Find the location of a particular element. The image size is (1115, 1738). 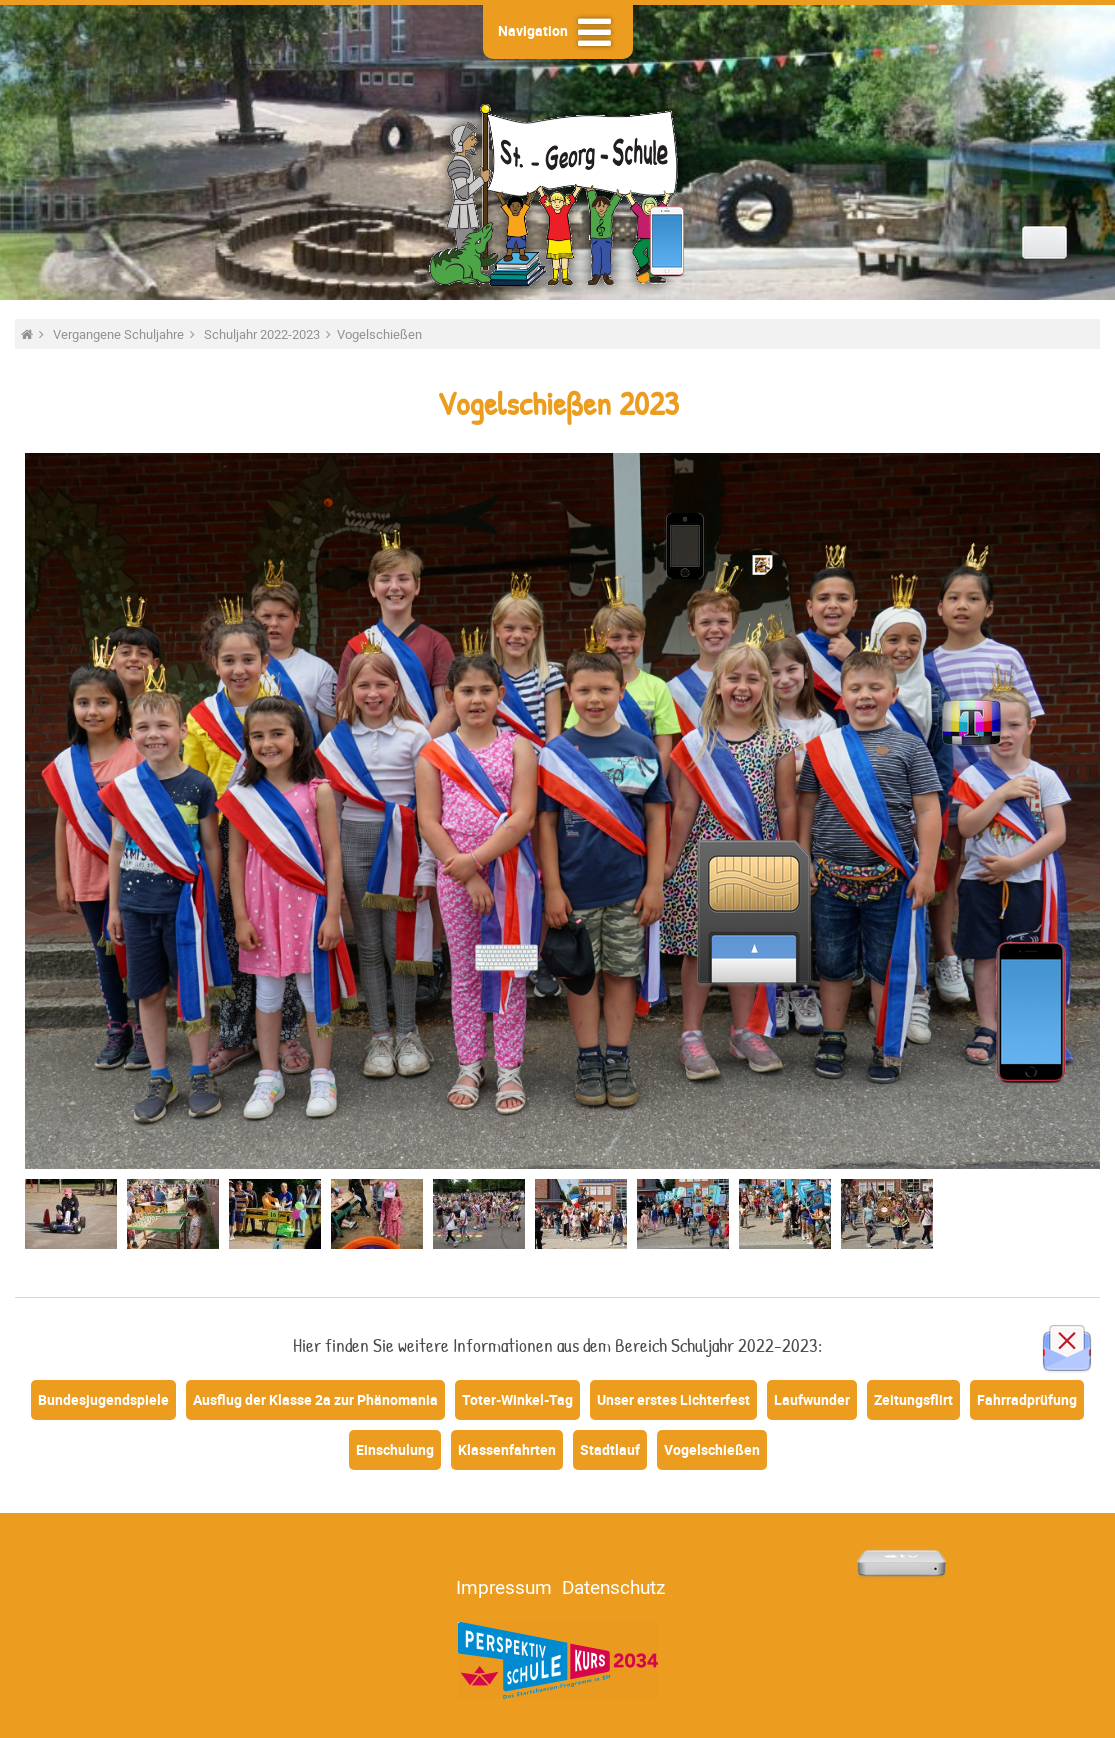

magic trackpad connected via bluetooth is located at coordinates (1044, 242).